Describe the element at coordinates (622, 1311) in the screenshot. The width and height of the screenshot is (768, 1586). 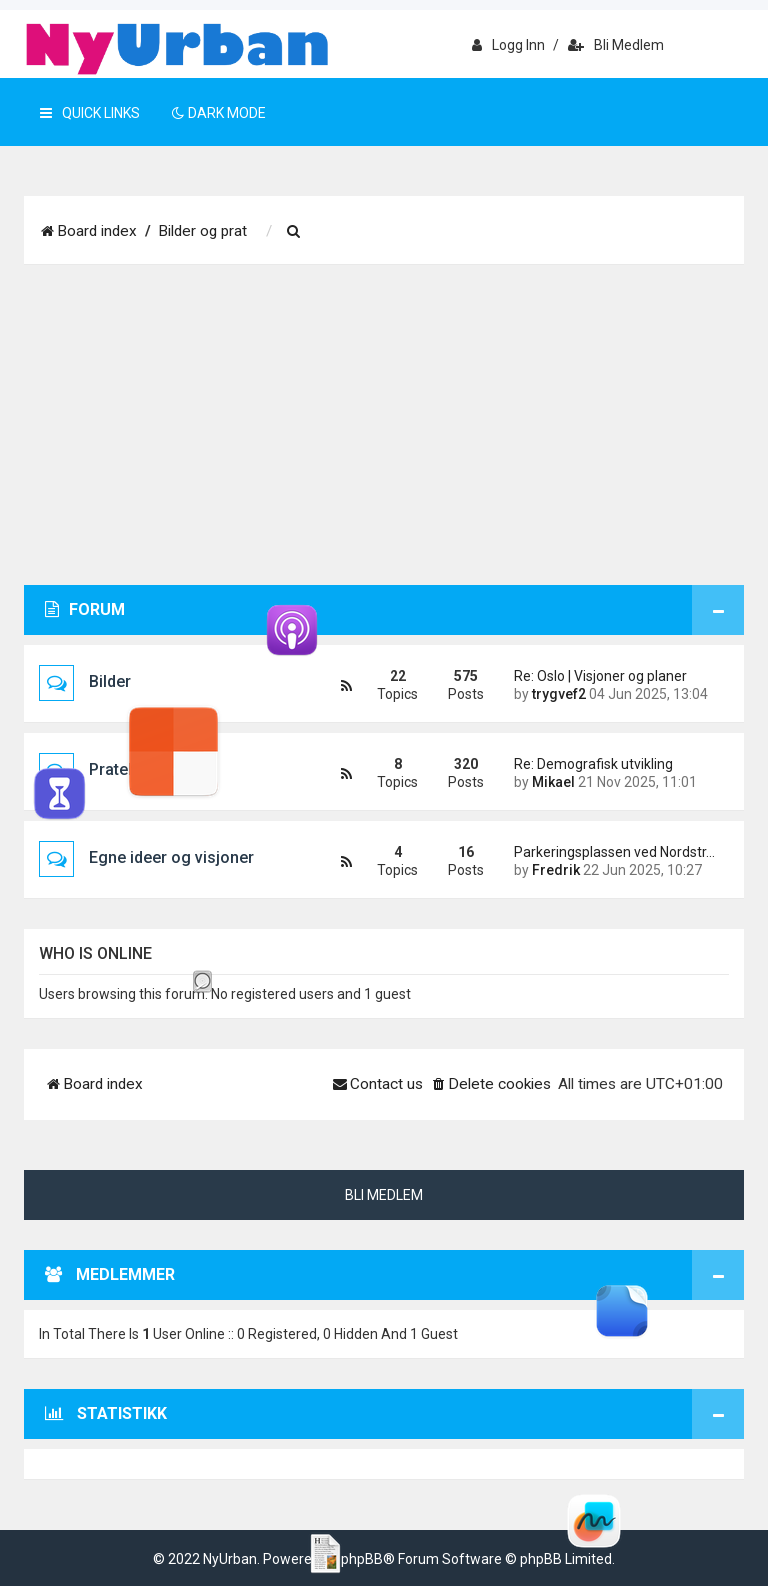
I see `open hot corners system preferences` at that location.